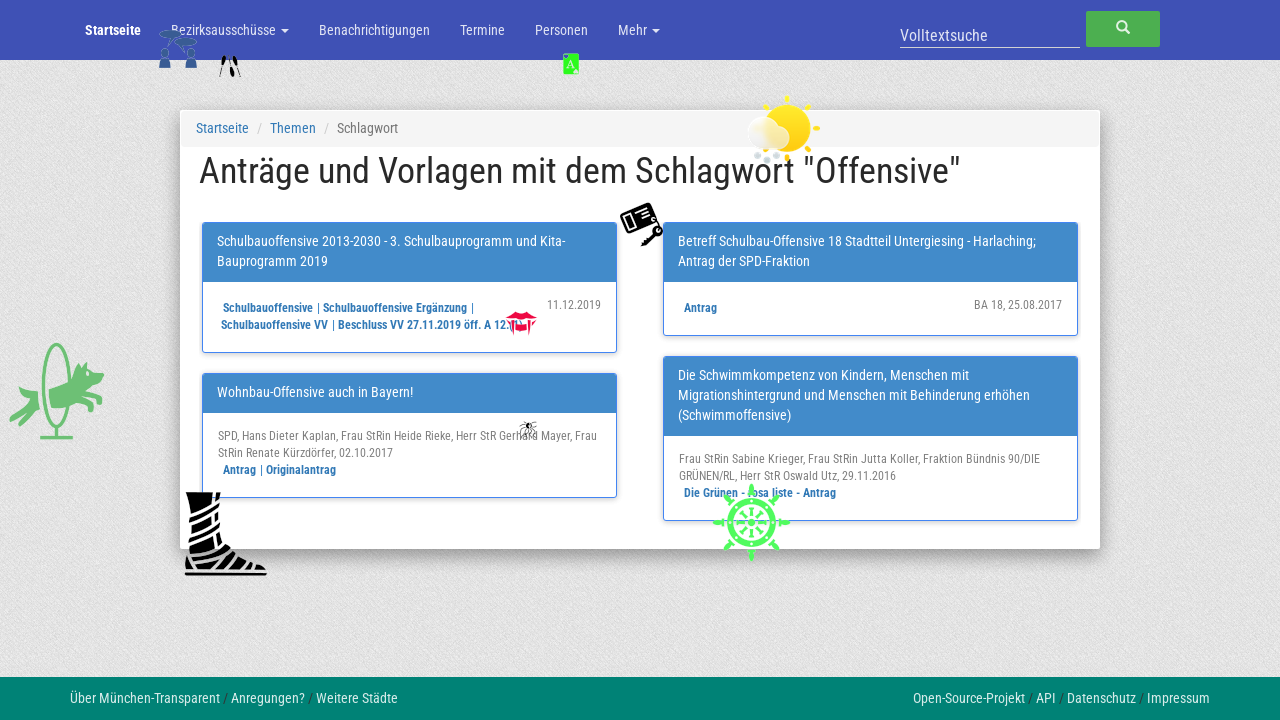 The width and height of the screenshot is (1280, 720). What do you see at coordinates (783, 129) in the screenshot?
I see `indicates scattered snow showers during daytime` at bounding box center [783, 129].